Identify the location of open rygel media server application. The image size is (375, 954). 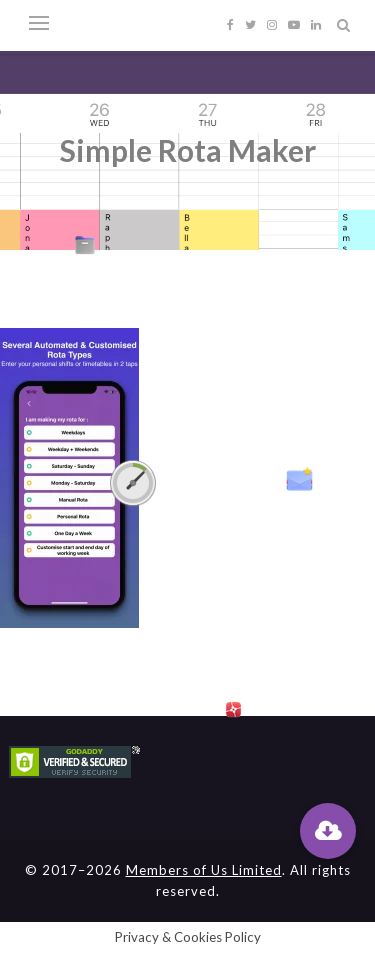
(233, 709).